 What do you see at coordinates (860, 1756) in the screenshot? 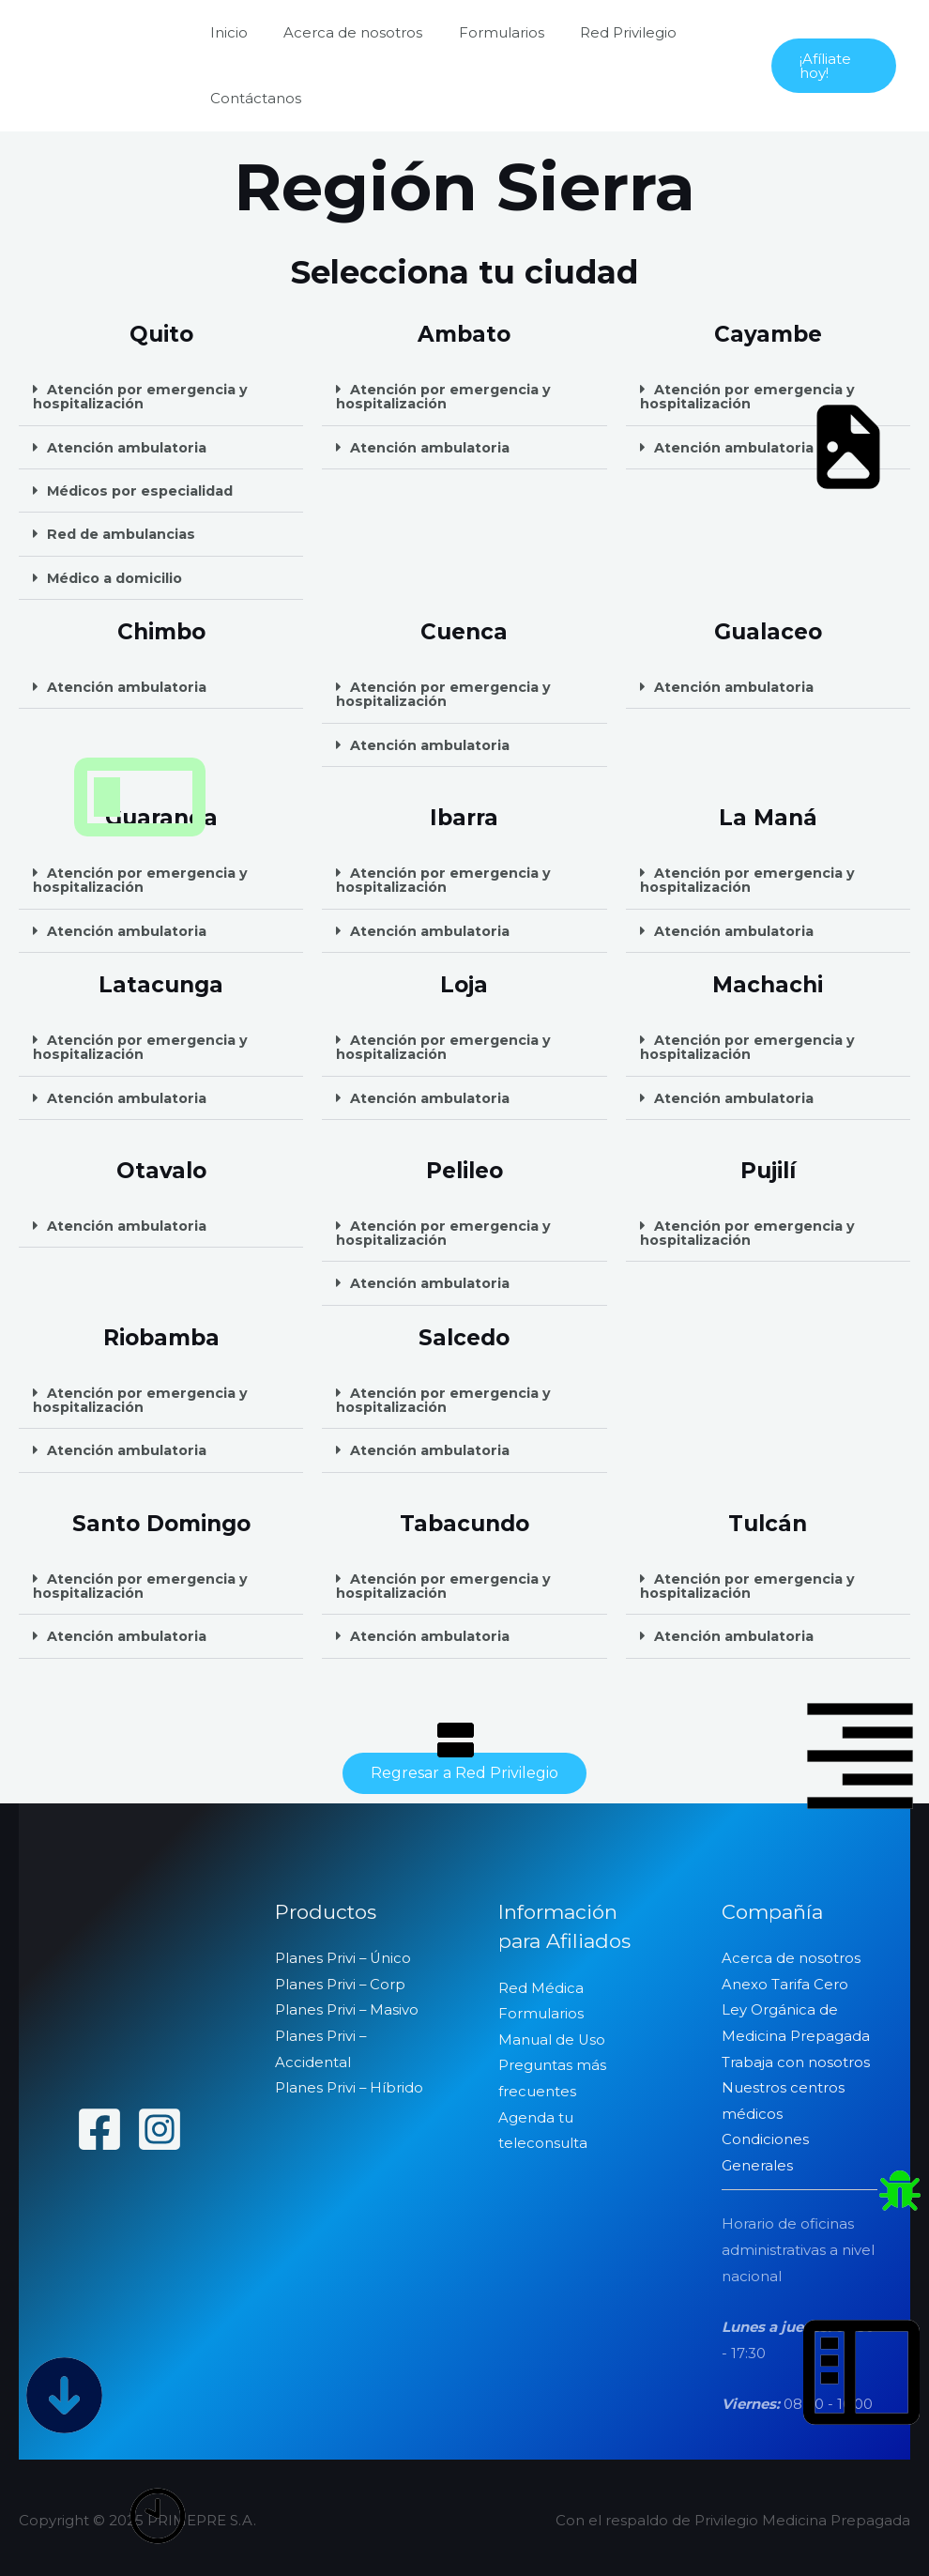
I see `align text to the right` at bounding box center [860, 1756].